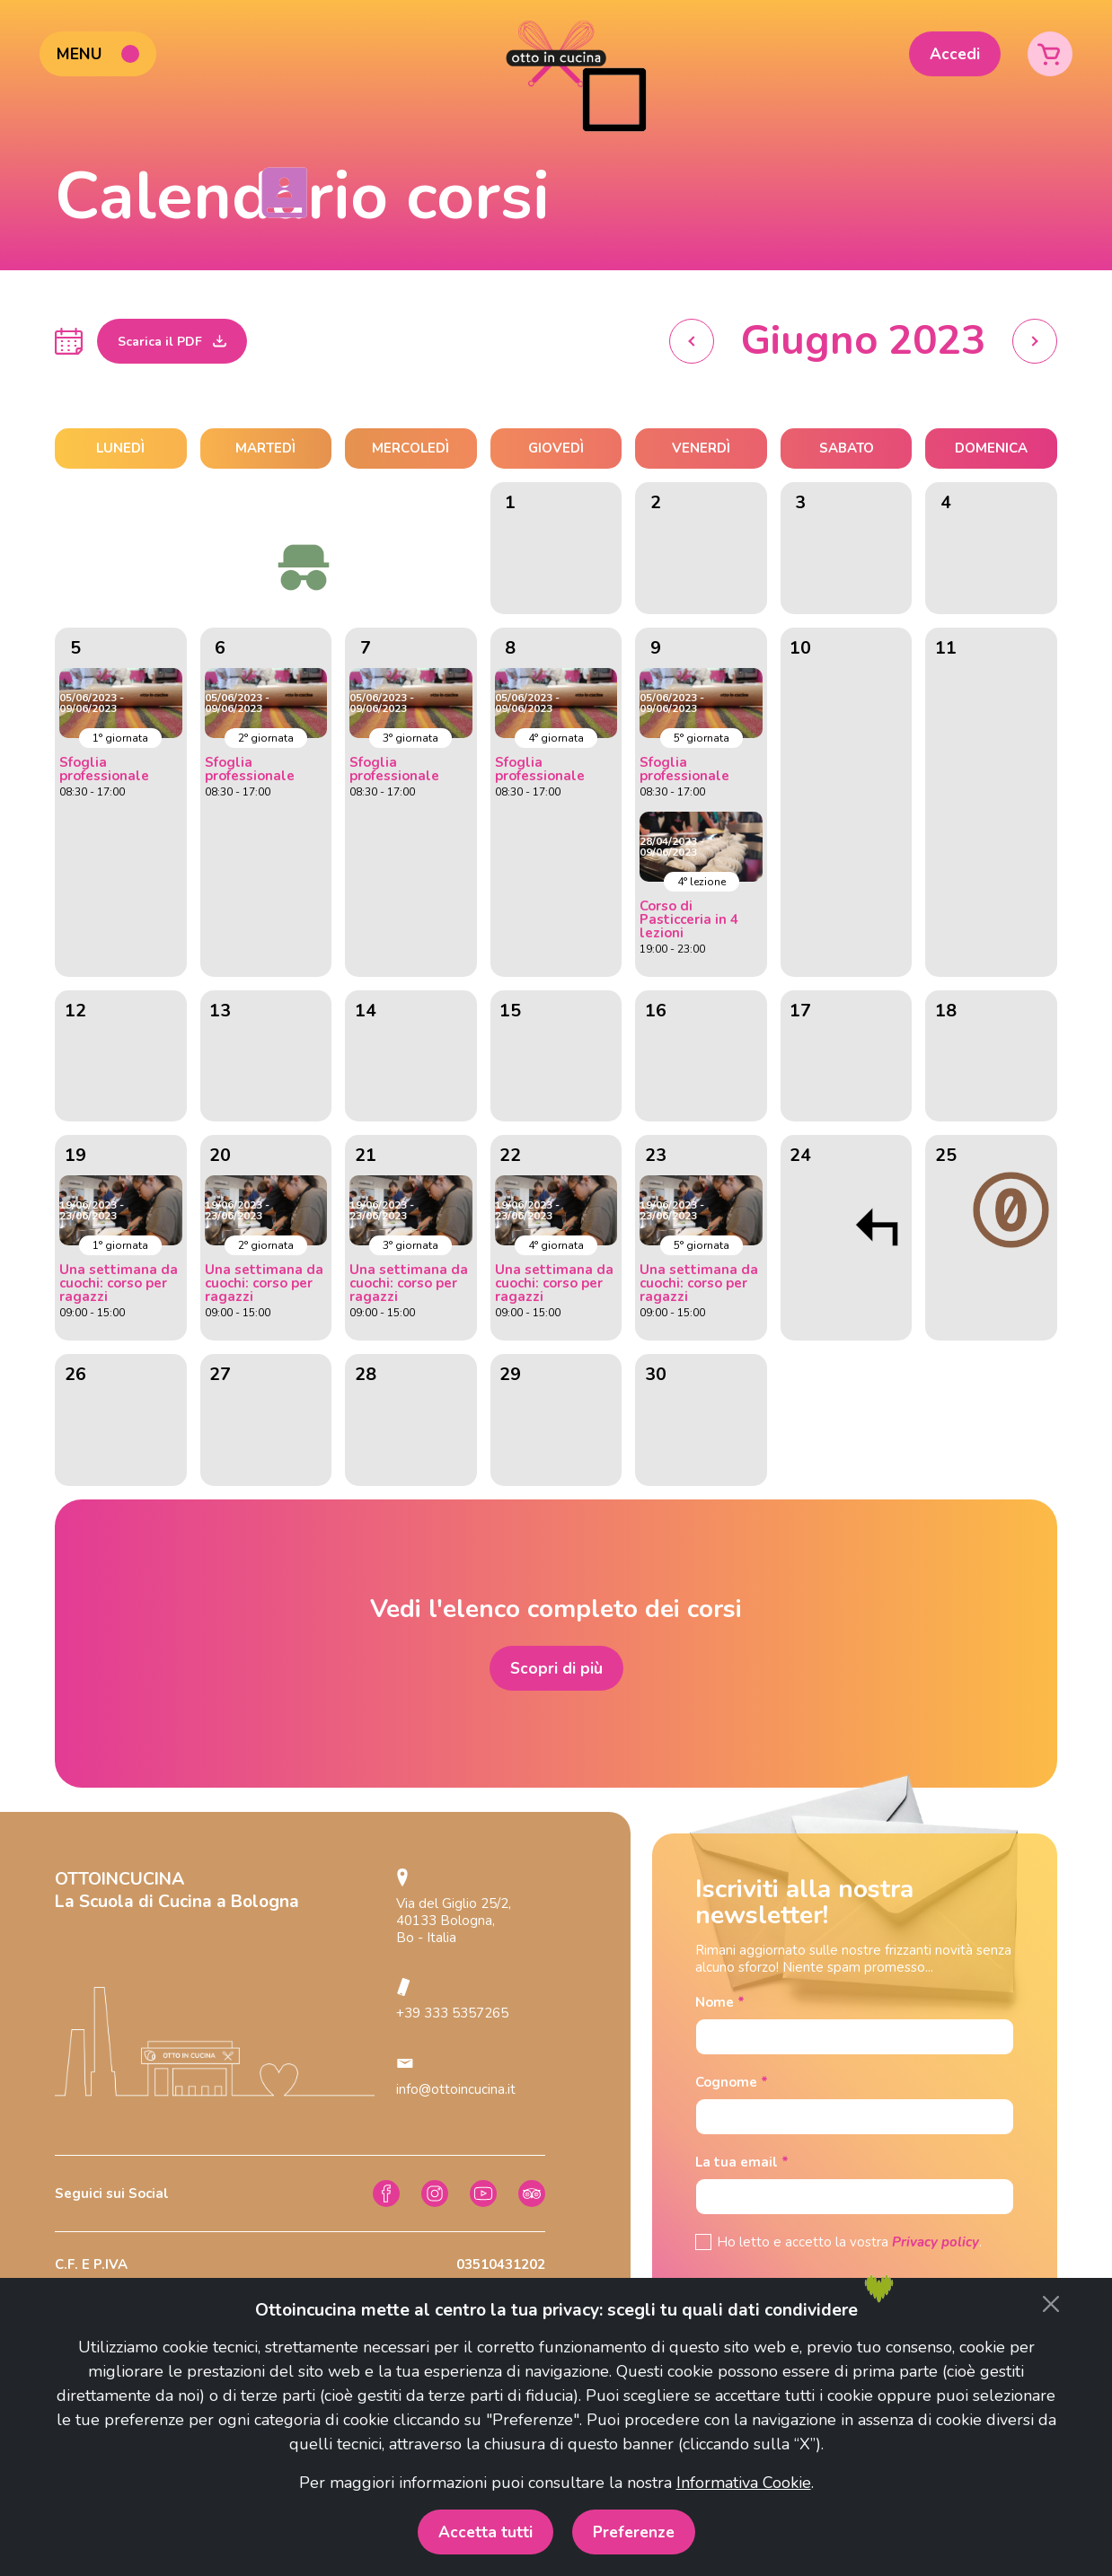 This screenshot has width=1112, height=2576. Describe the element at coordinates (614, 100) in the screenshot. I see `stop media playback` at that location.